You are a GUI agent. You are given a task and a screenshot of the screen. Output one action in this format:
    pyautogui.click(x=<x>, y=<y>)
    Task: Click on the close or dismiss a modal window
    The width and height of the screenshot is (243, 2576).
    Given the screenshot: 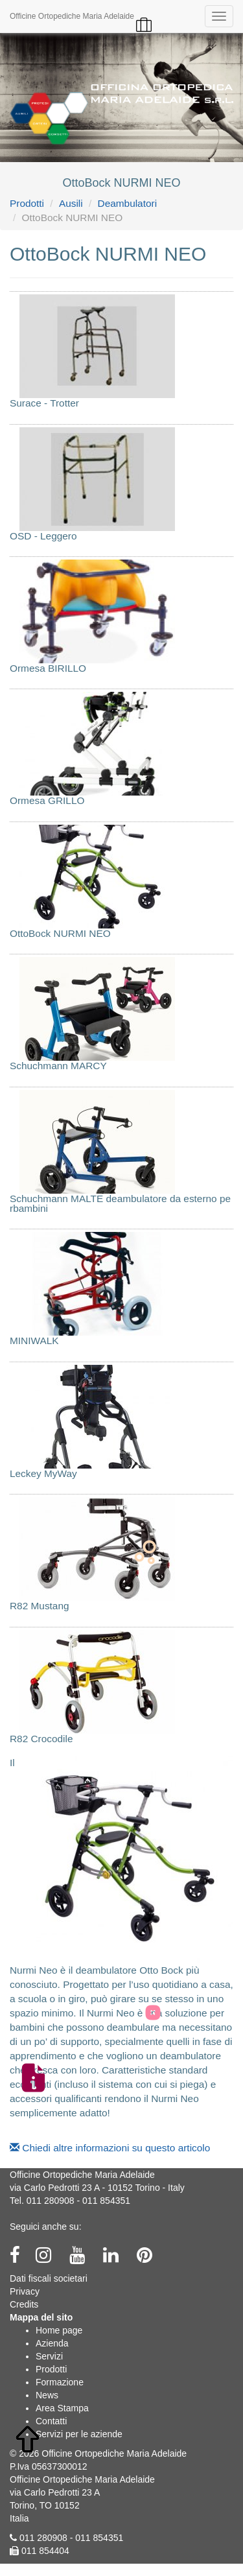 What is the action you would take?
    pyautogui.click(x=153, y=2013)
    